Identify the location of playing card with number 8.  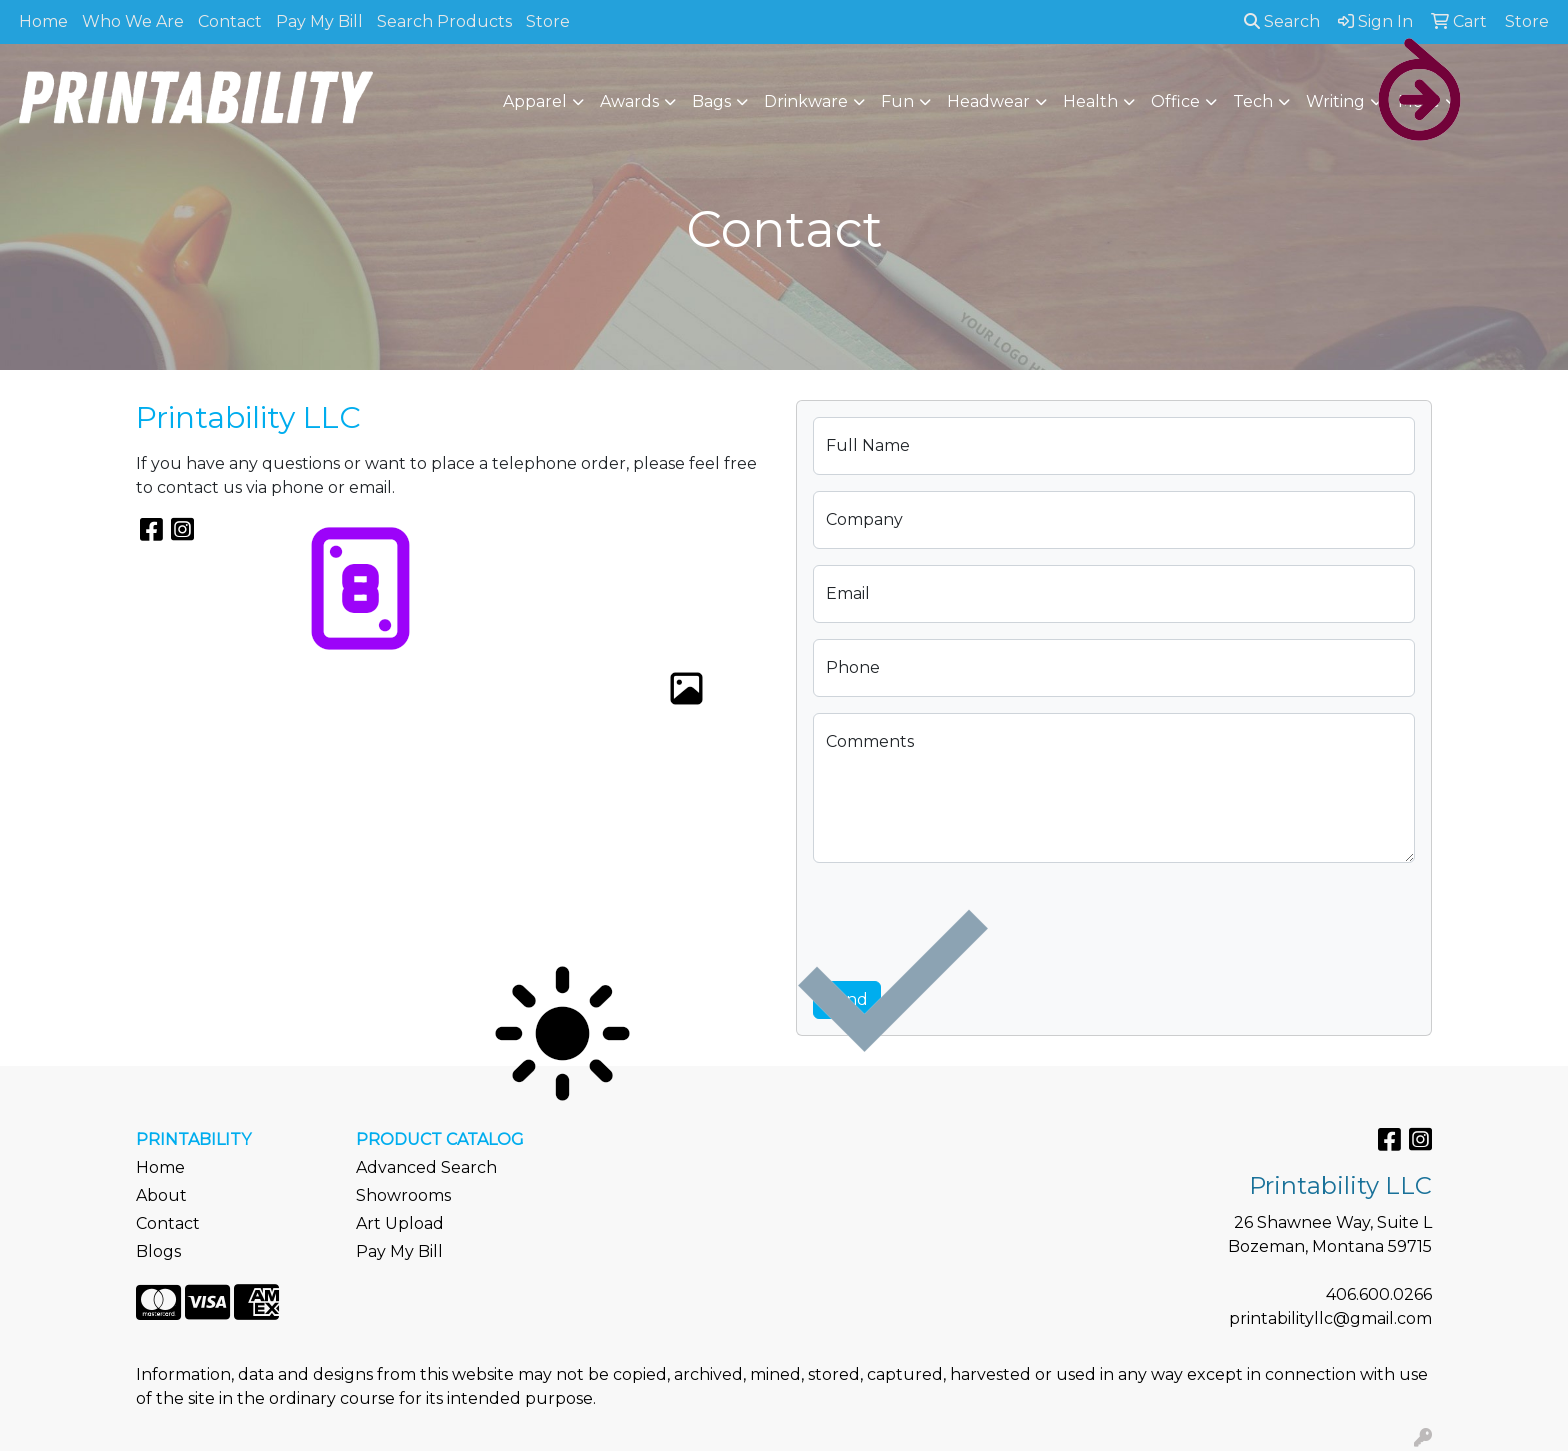
(360, 588).